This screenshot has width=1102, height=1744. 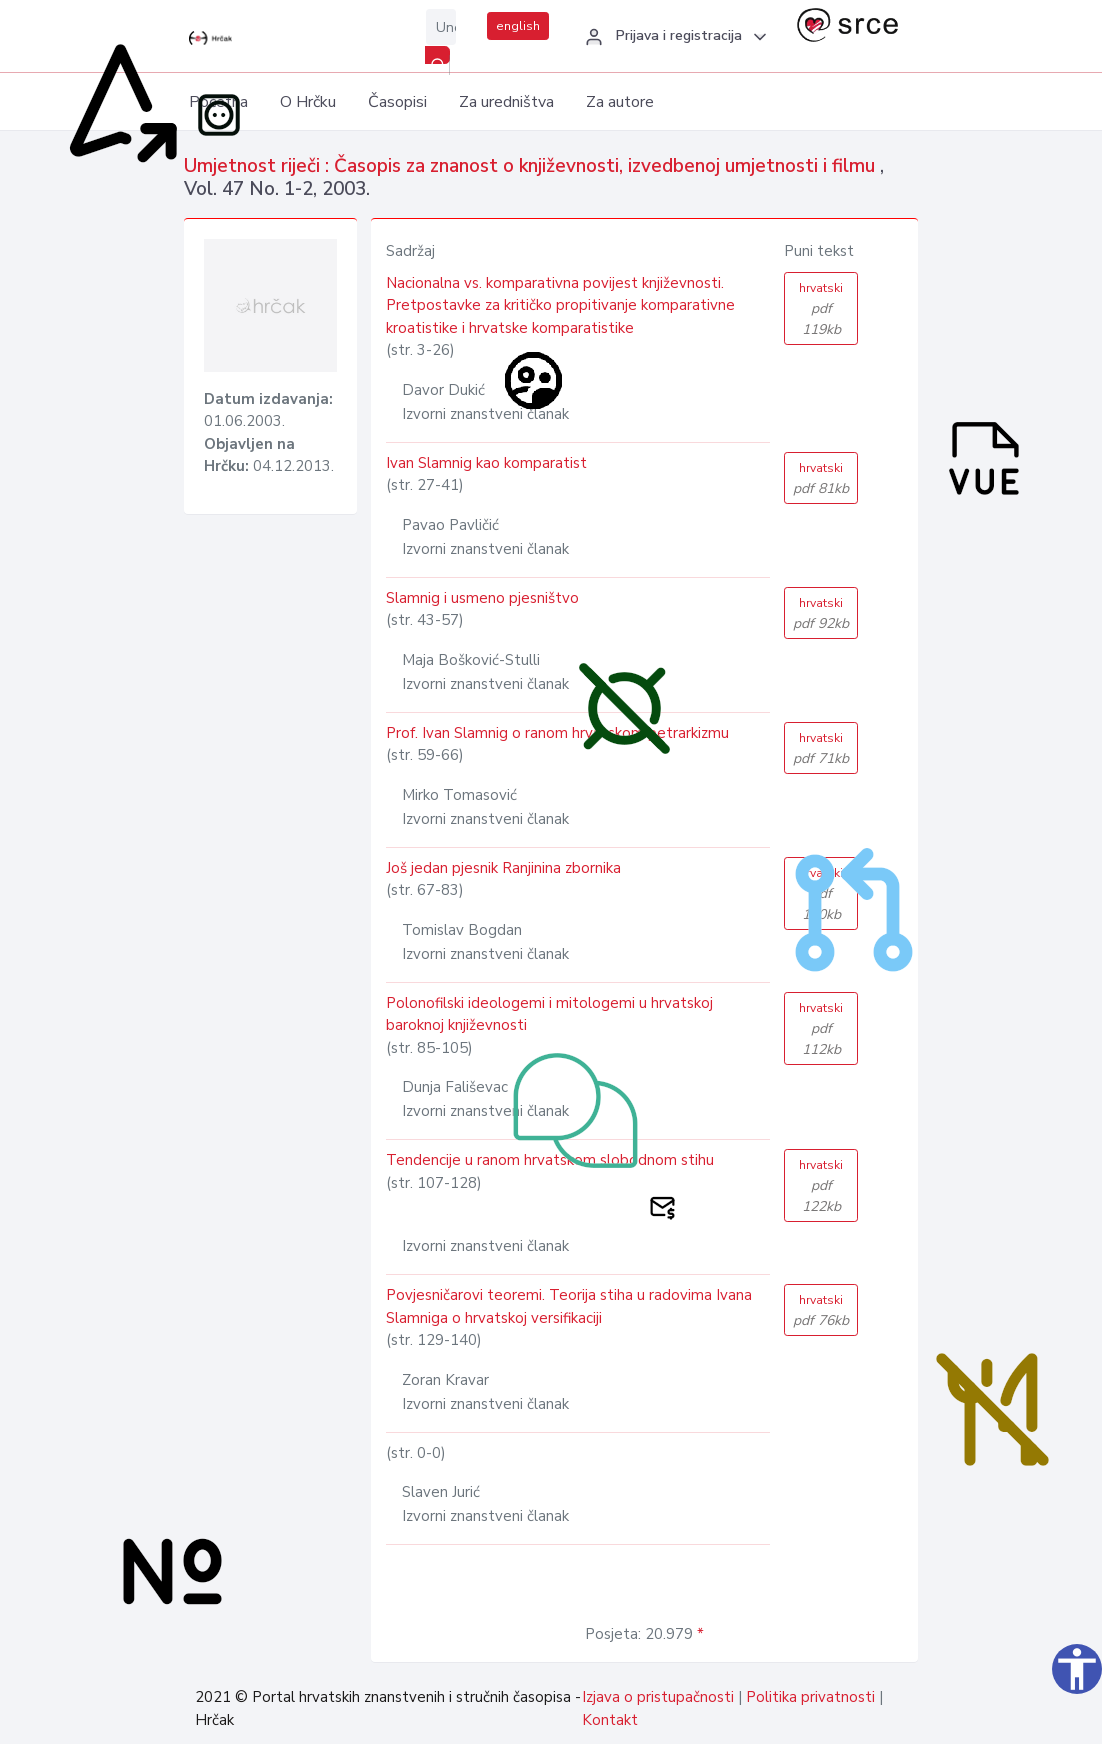 What do you see at coordinates (662, 1206) in the screenshot?
I see `view payment or invoice emails` at bounding box center [662, 1206].